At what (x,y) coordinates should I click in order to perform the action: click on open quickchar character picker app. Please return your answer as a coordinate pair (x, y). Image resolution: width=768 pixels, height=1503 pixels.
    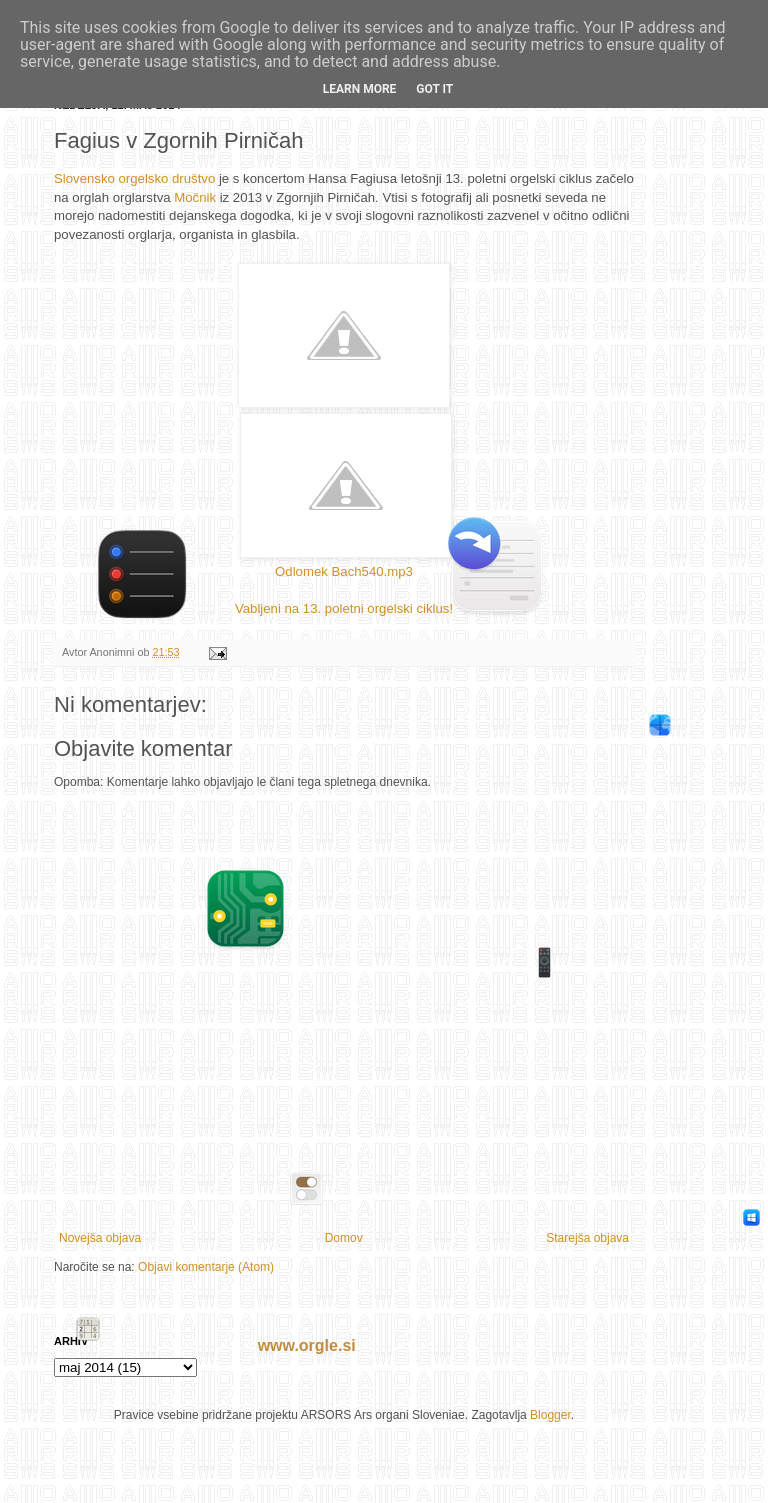
    Looking at the image, I should click on (497, 566).